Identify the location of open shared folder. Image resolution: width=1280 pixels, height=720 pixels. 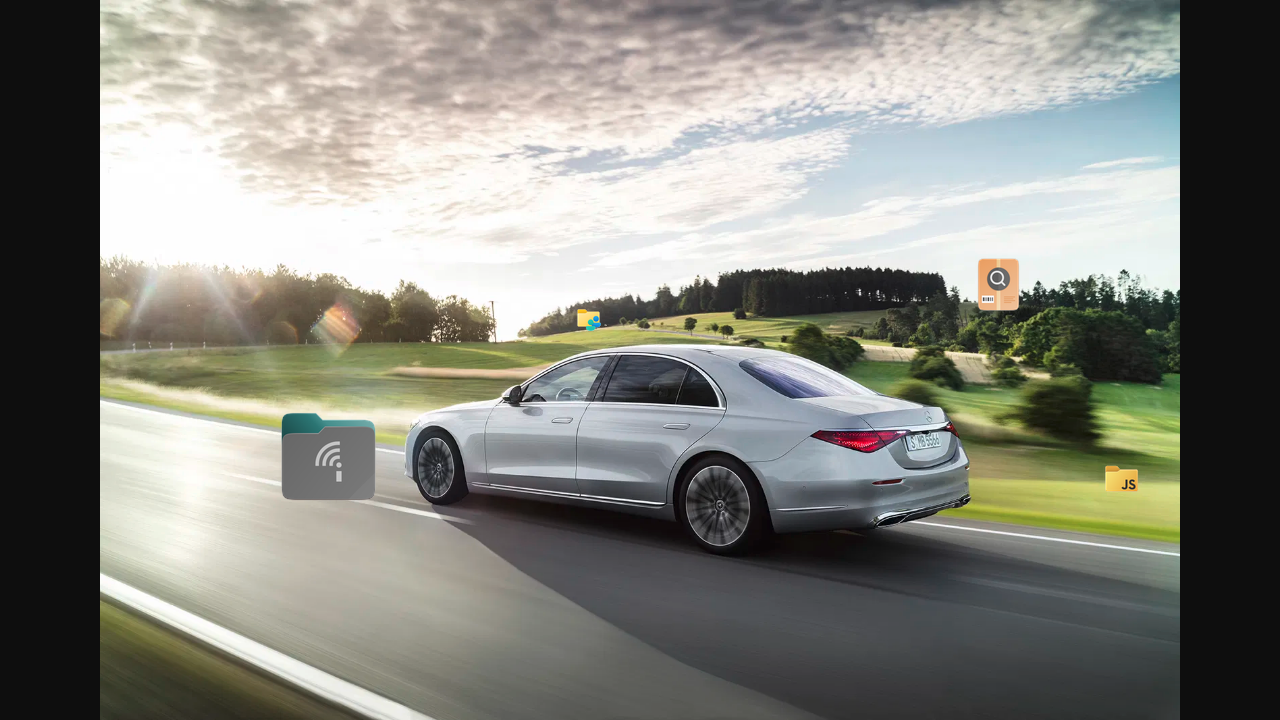
(588, 318).